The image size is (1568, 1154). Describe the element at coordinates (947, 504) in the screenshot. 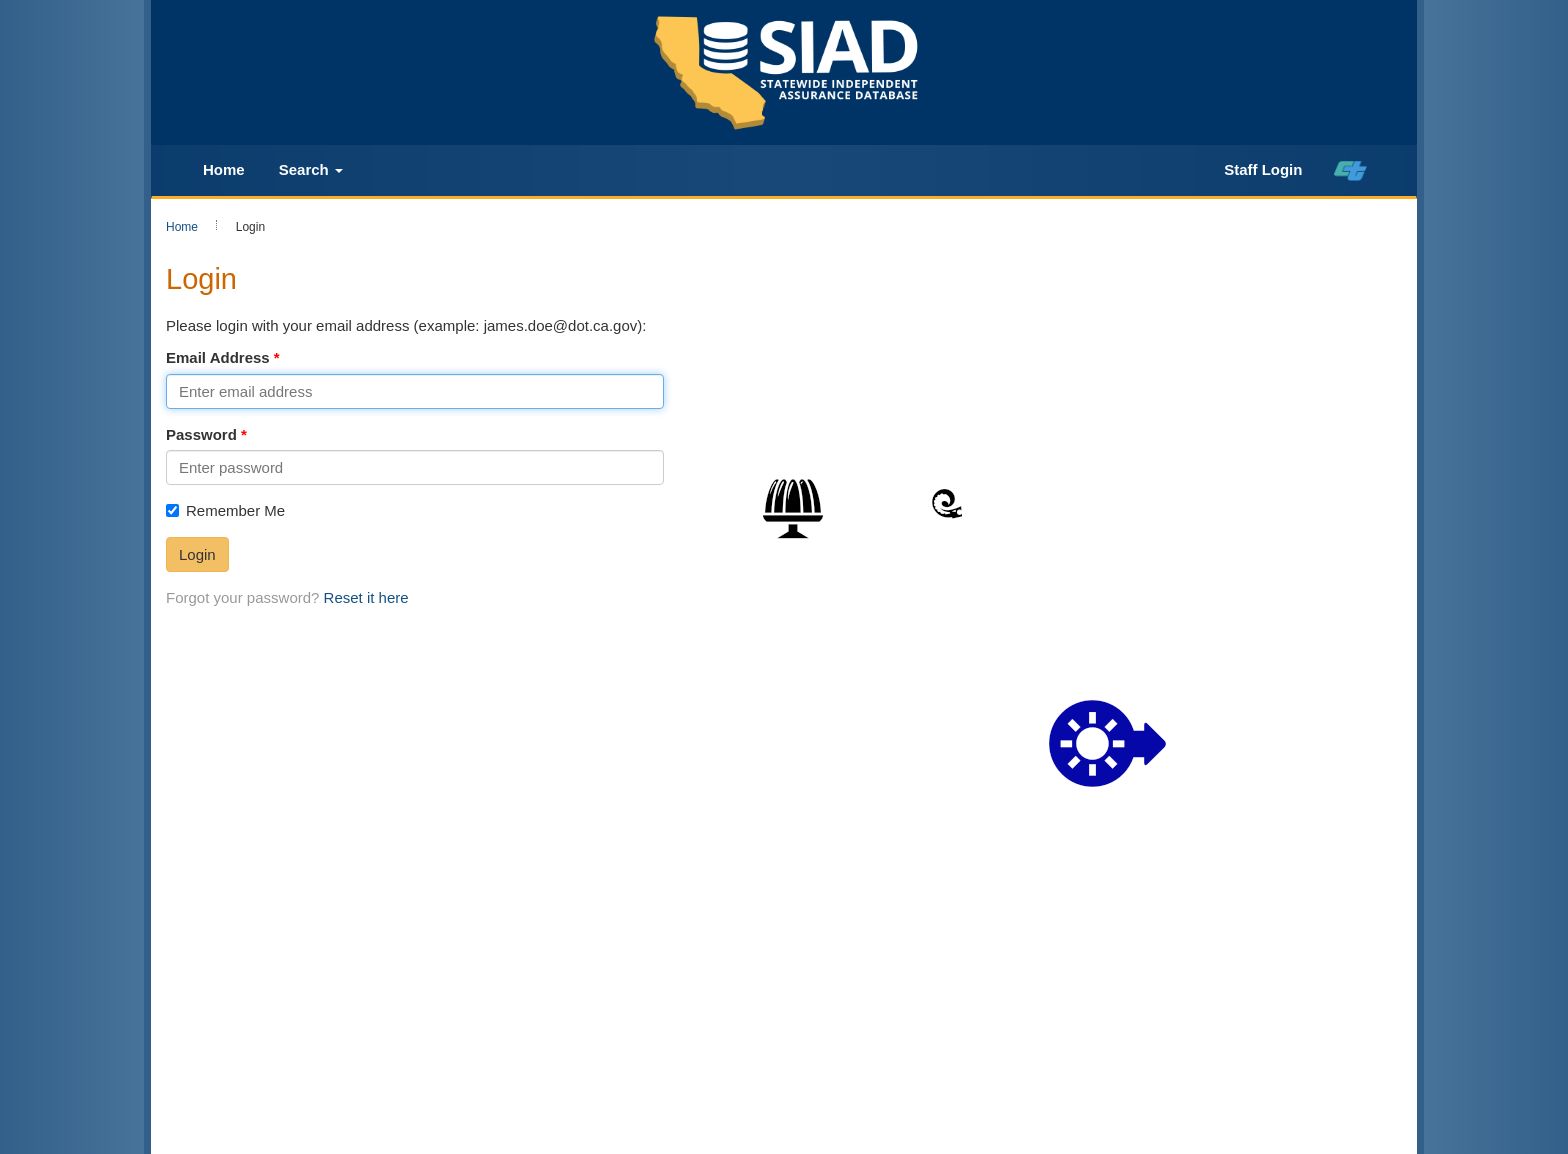

I see `access dragon or mythical creature content` at that location.